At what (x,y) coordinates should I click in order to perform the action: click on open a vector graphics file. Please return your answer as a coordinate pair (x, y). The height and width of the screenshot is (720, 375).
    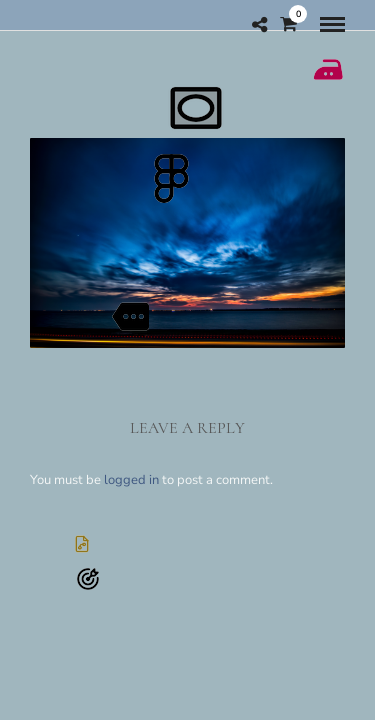
    Looking at the image, I should click on (82, 544).